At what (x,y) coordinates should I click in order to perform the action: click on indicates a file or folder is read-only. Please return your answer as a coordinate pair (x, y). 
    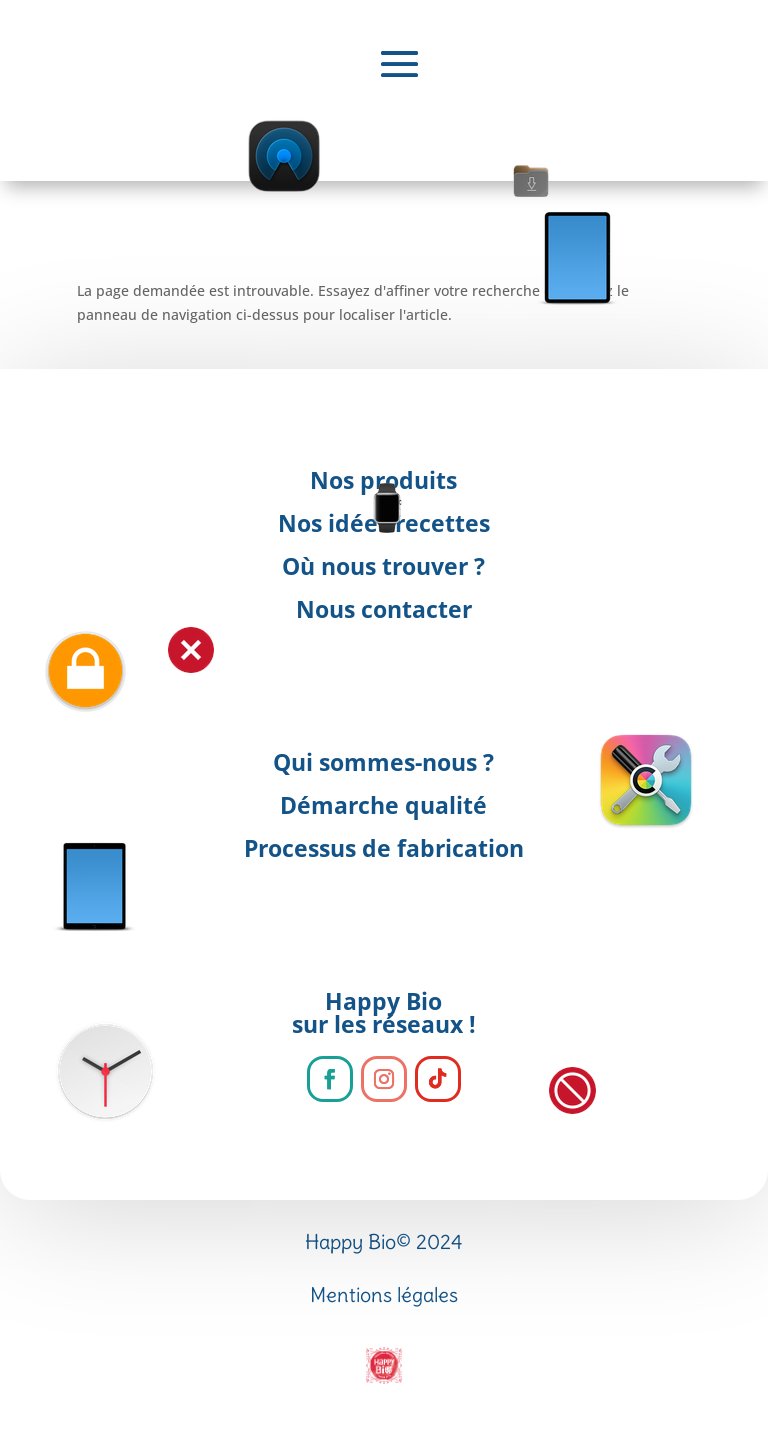
    Looking at the image, I should click on (85, 670).